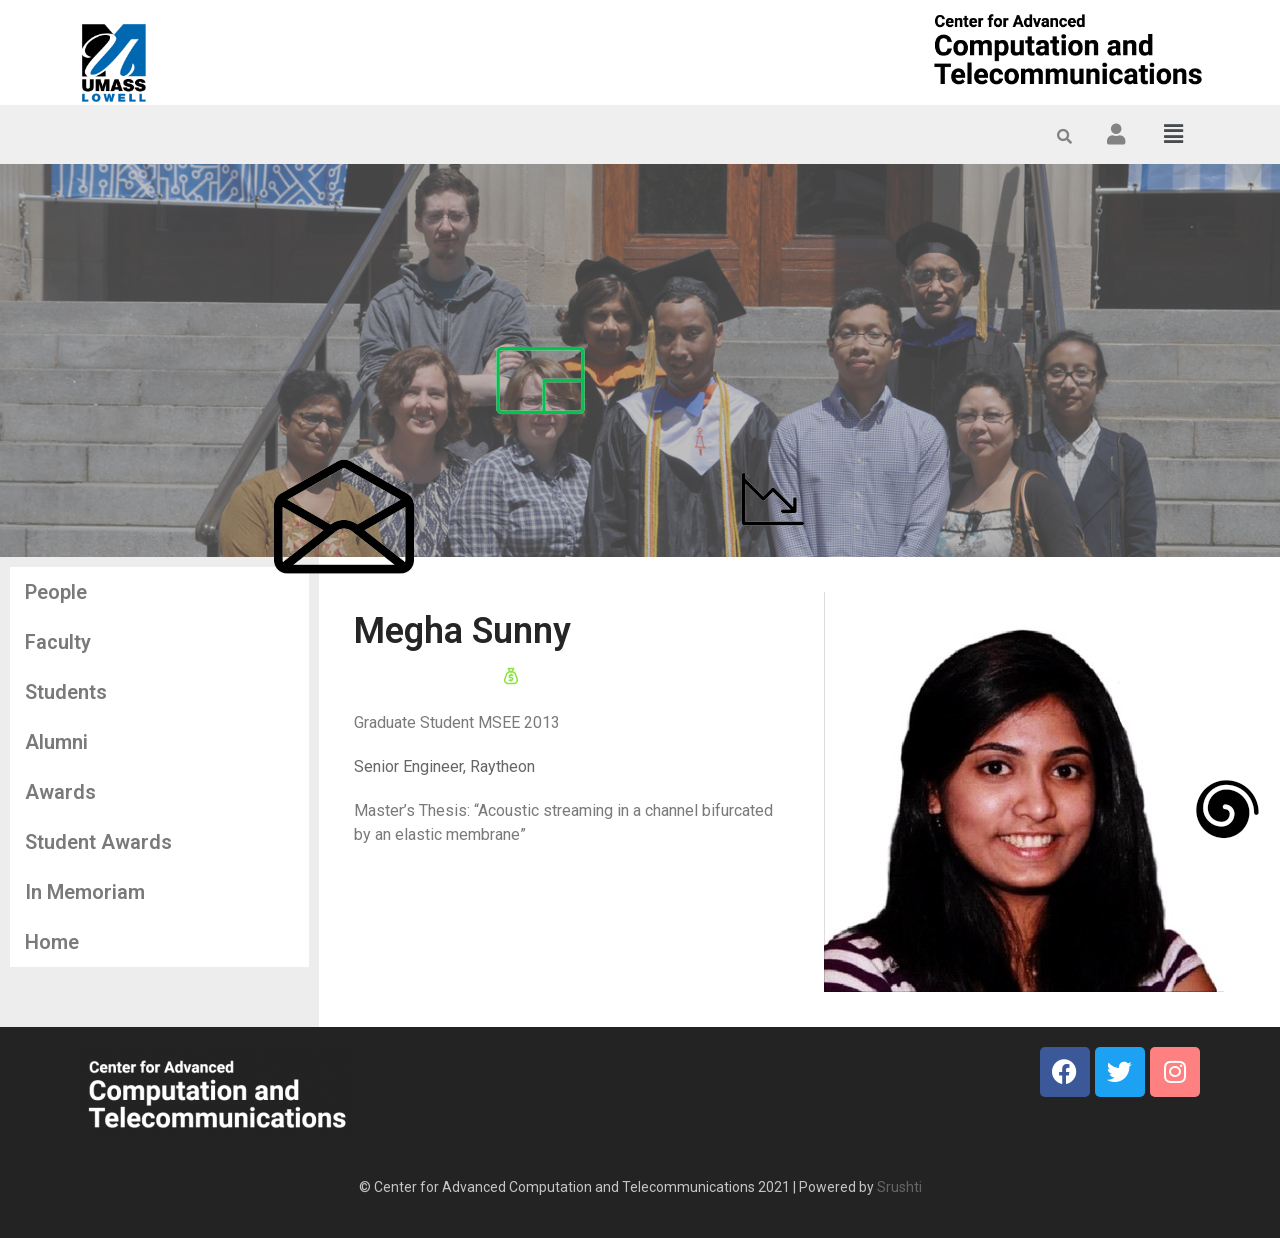 Image resolution: width=1280 pixels, height=1238 pixels. I want to click on indicates loading or processing content, so click(1224, 808).